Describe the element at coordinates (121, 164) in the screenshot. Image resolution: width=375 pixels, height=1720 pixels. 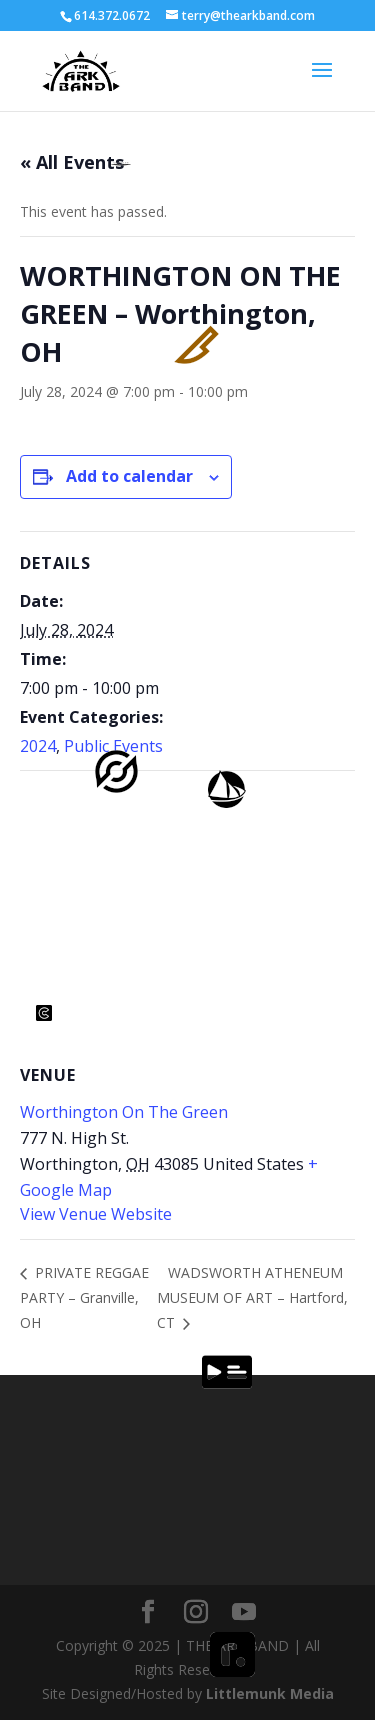
I see `chrysler brand logo` at that location.